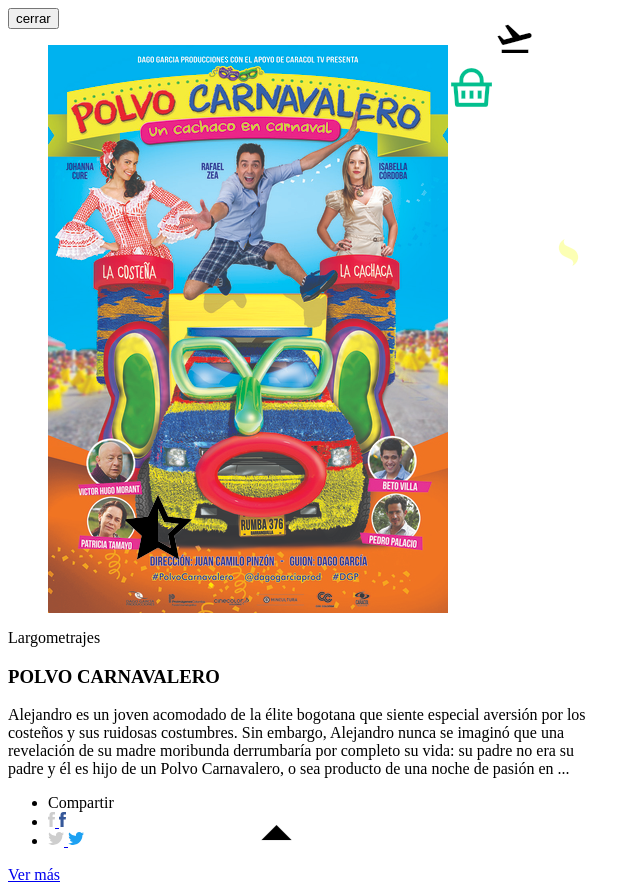  I want to click on sencha framework branding logo, so click(568, 252).